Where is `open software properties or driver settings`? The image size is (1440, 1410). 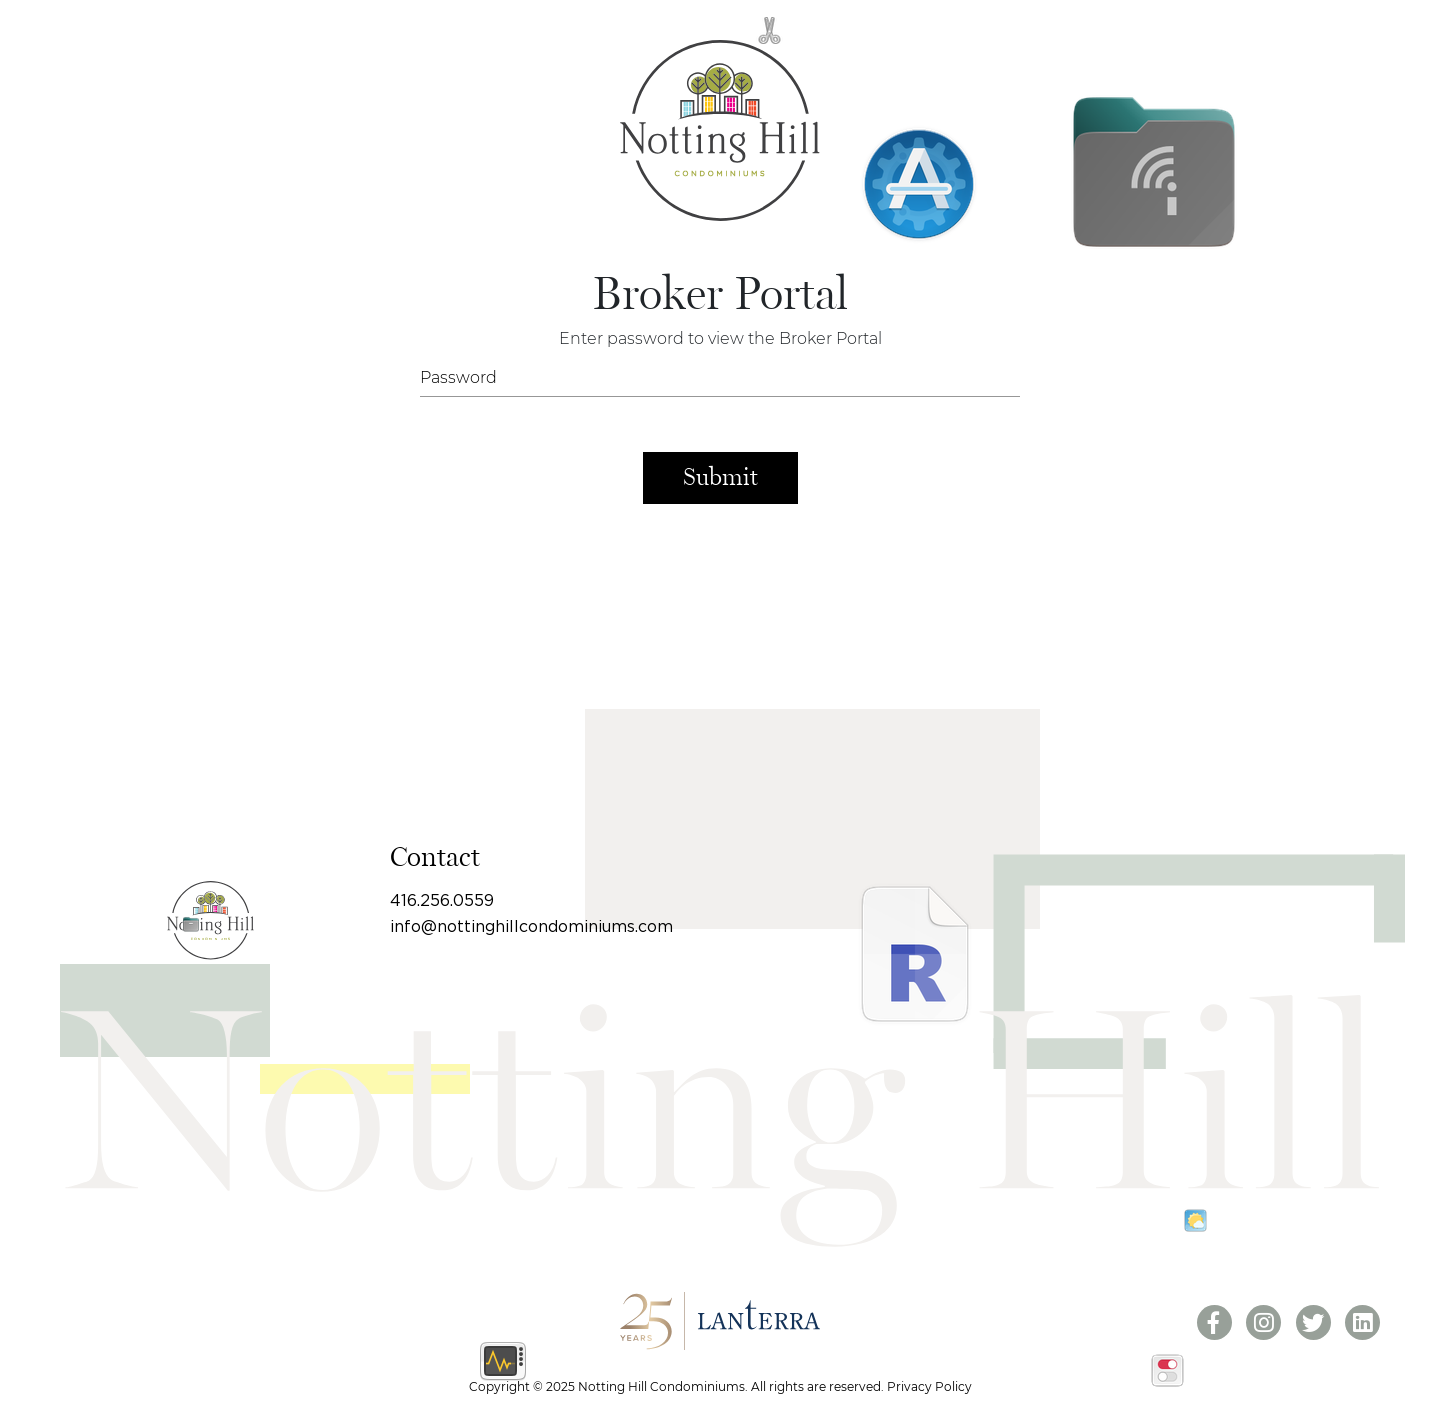 open software properties or driver settings is located at coordinates (919, 184).